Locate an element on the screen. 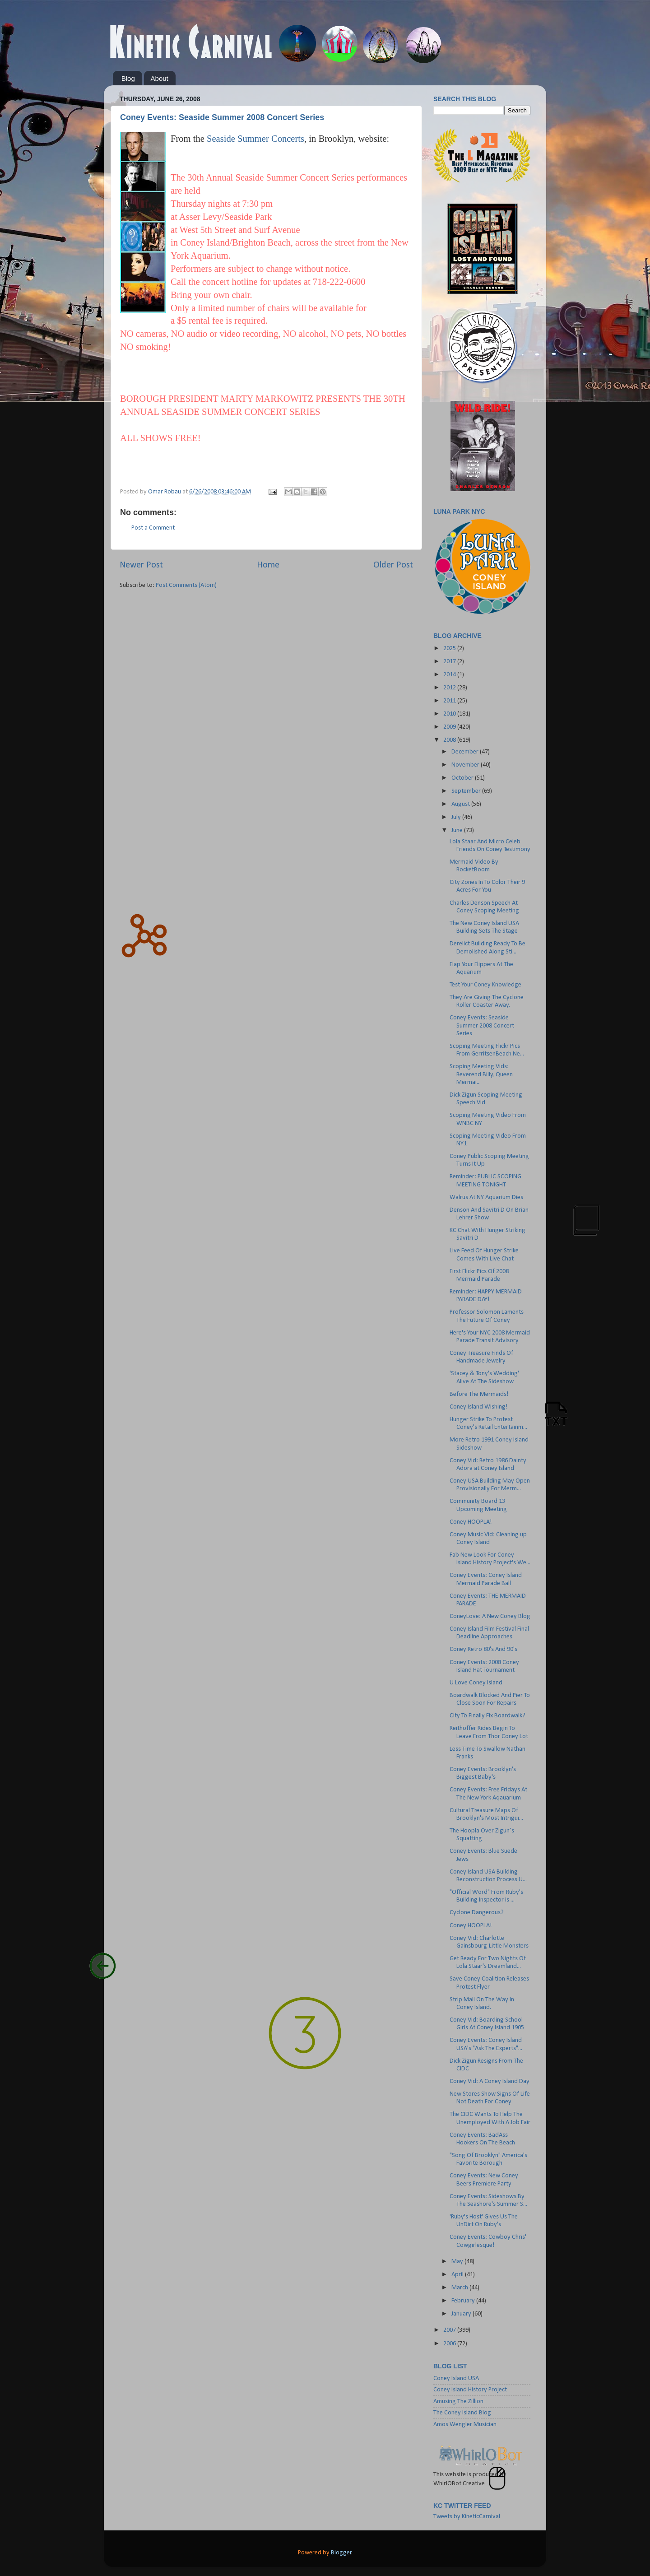 The height and width of the screenshot is (2576, 650). view network graph or connections is located at coordinates (144, 936).